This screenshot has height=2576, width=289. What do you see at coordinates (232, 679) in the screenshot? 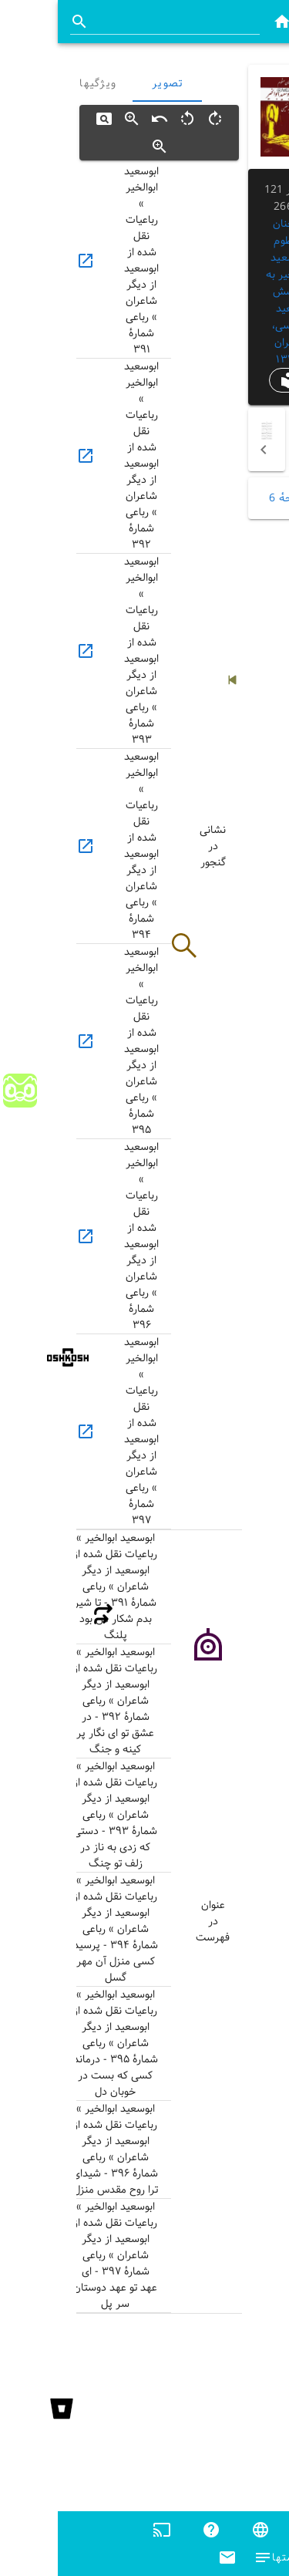
I see `go to previous track` at bounding box center [232, 679].